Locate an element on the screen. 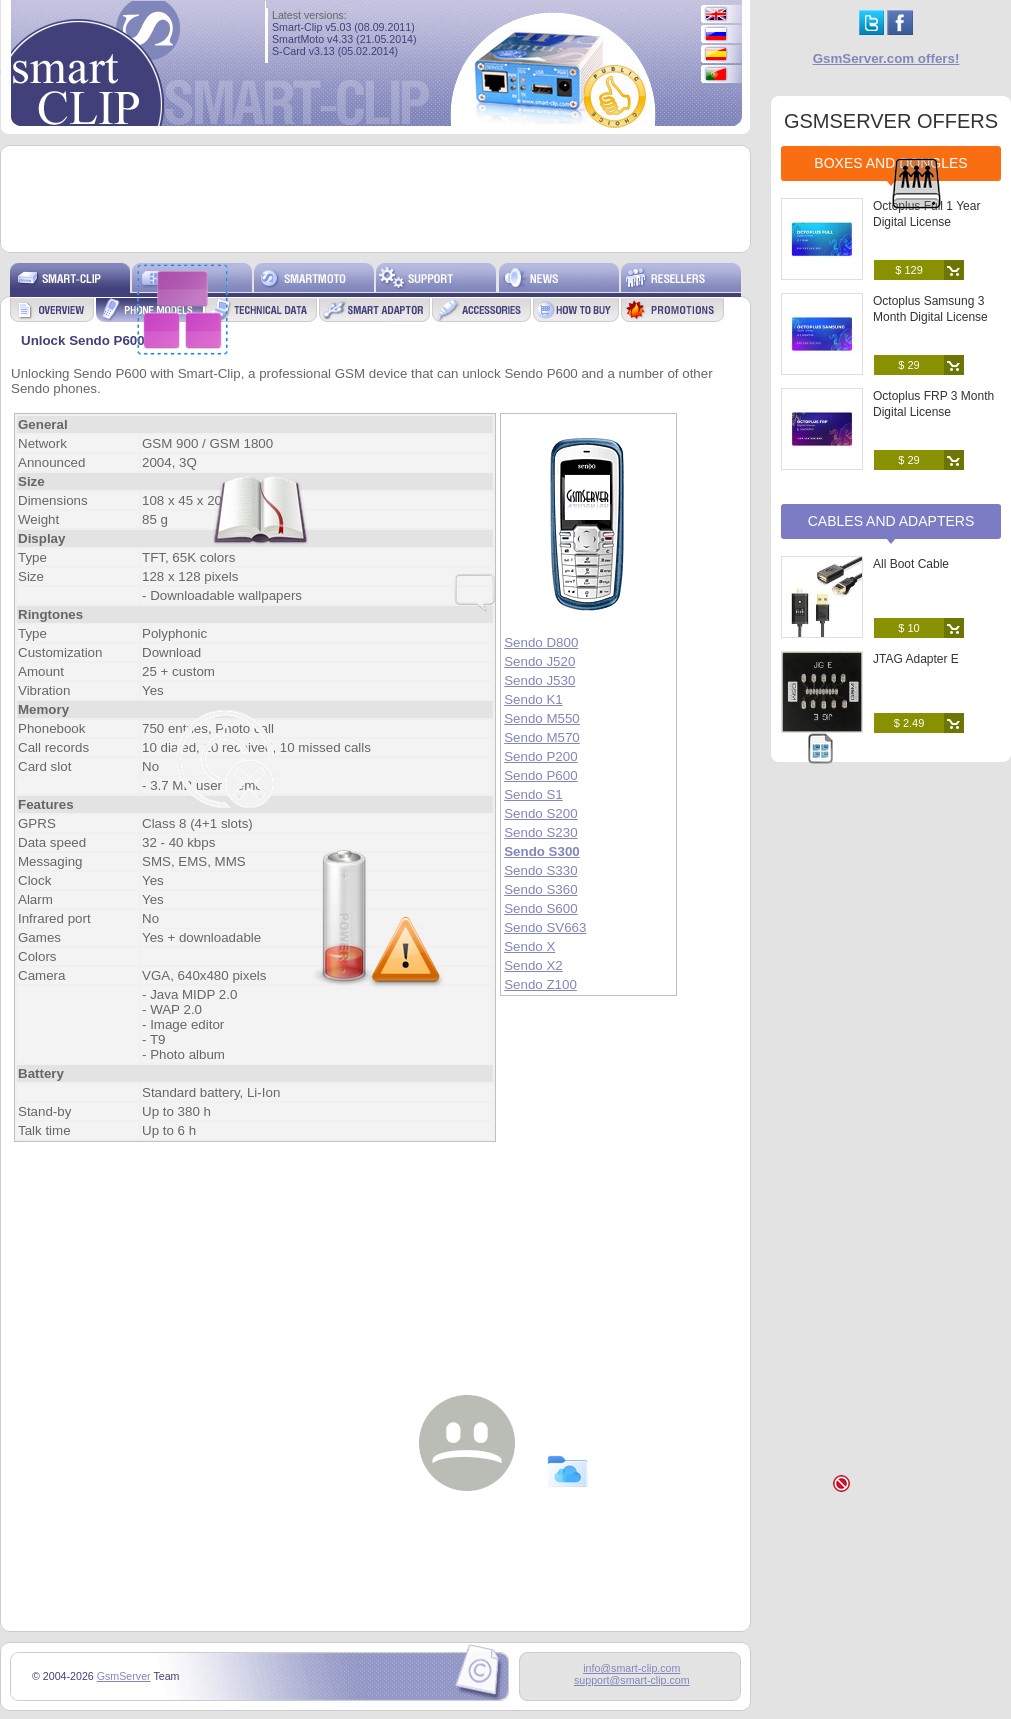  open the dictionary application is located at coordinates (260, 502).